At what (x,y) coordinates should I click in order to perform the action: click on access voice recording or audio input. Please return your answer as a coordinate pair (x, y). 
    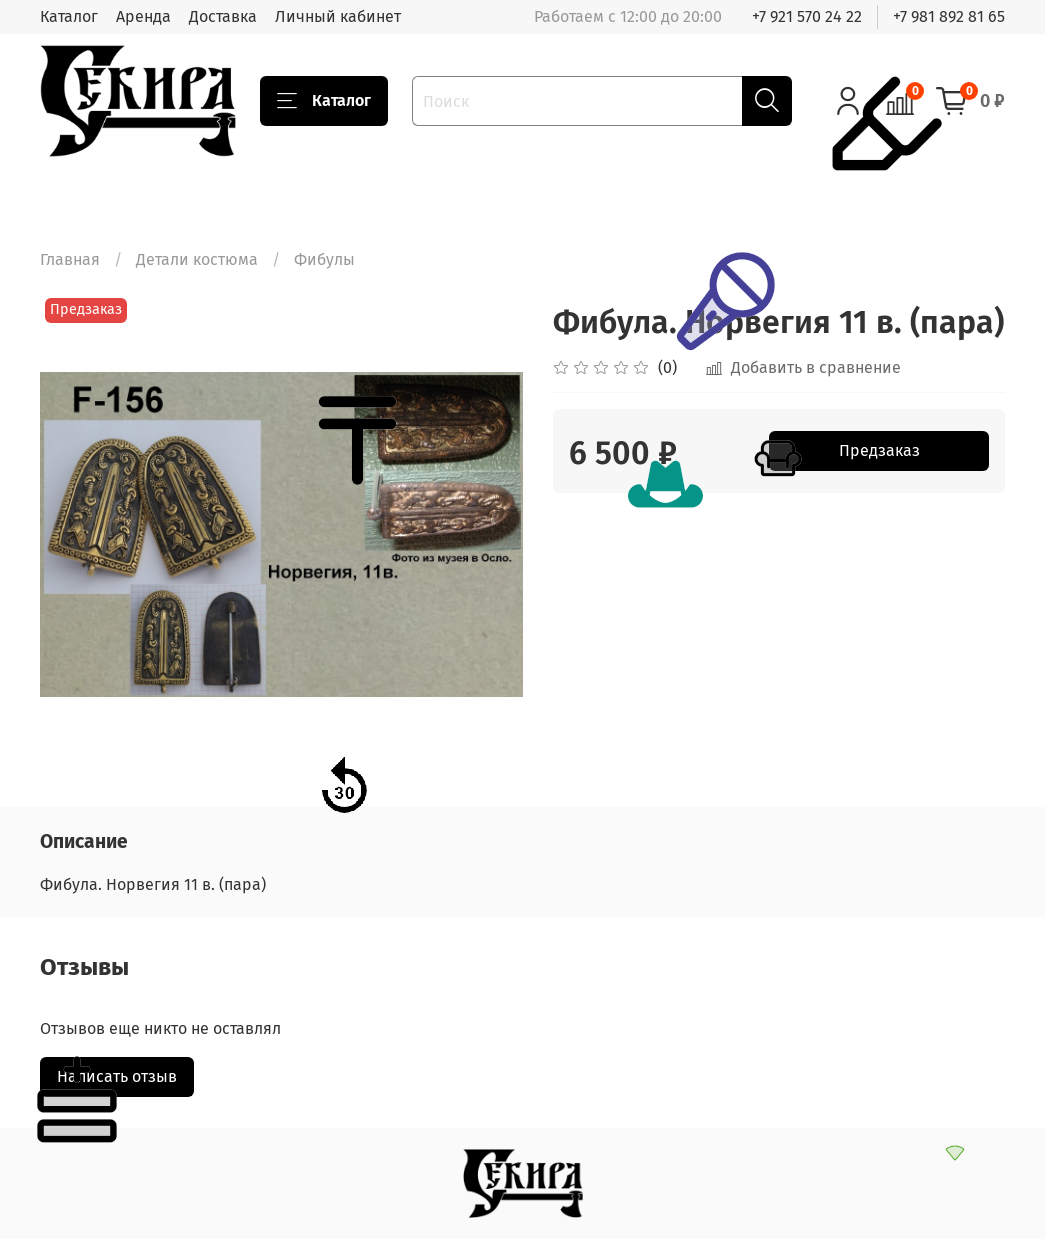
    Looking at the image, I should click on (724, 303).